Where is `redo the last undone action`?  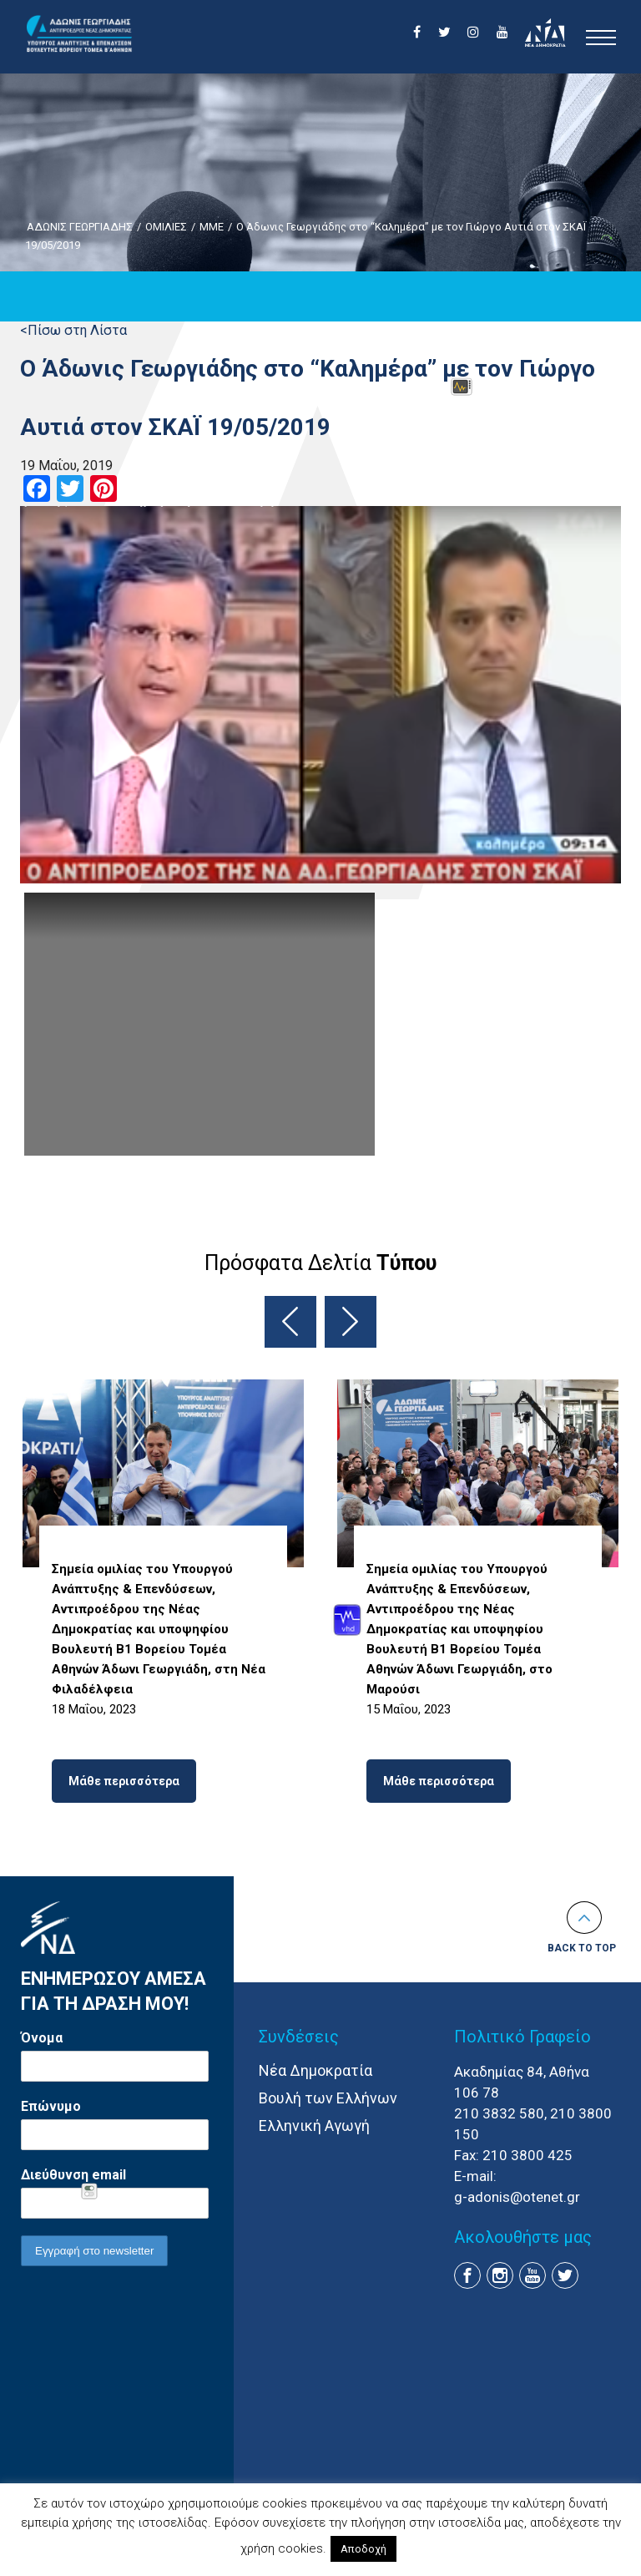 redo the last undone action is located at coordinates (607, 237).